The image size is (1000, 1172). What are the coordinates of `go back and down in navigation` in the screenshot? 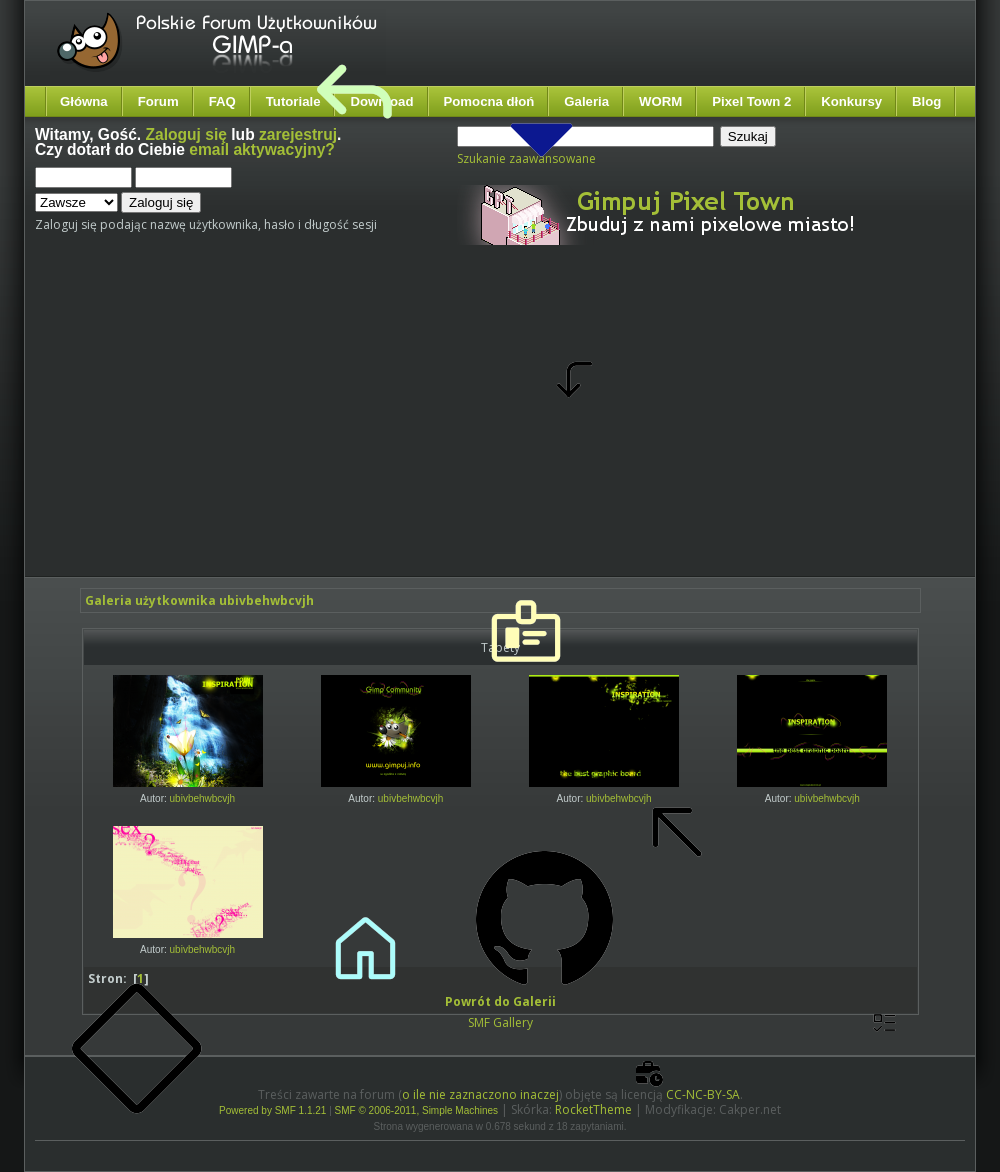 It's located at (574, 379).